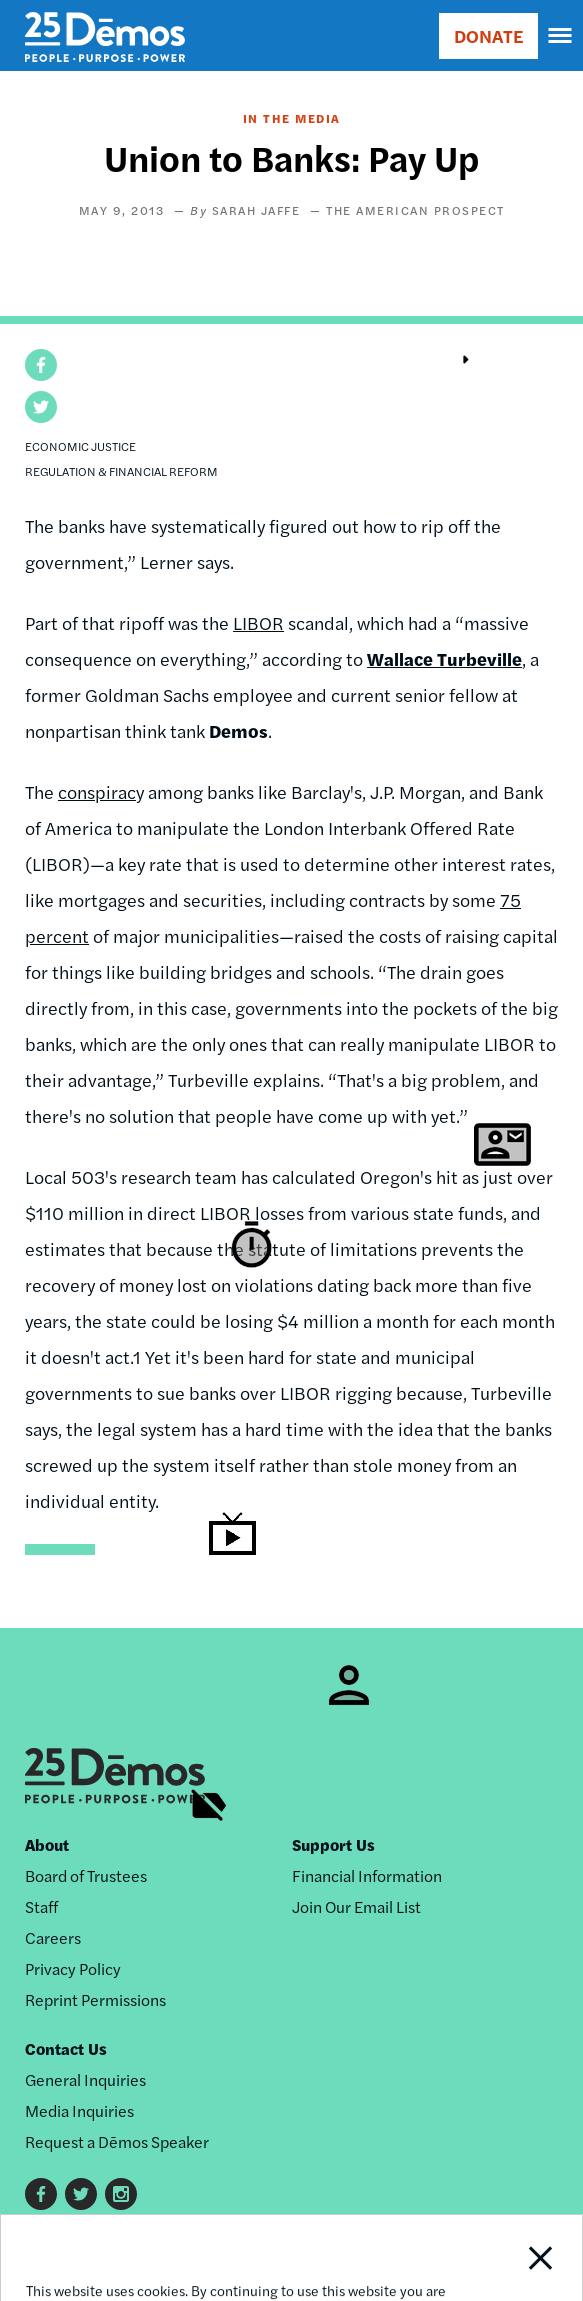 The width and height of the screenshot is (583, 2301). What do you see at coordinates (232, 1533) in the screenshot?
I see `watch live television or streaming content` at bounding box center [232, 1533].